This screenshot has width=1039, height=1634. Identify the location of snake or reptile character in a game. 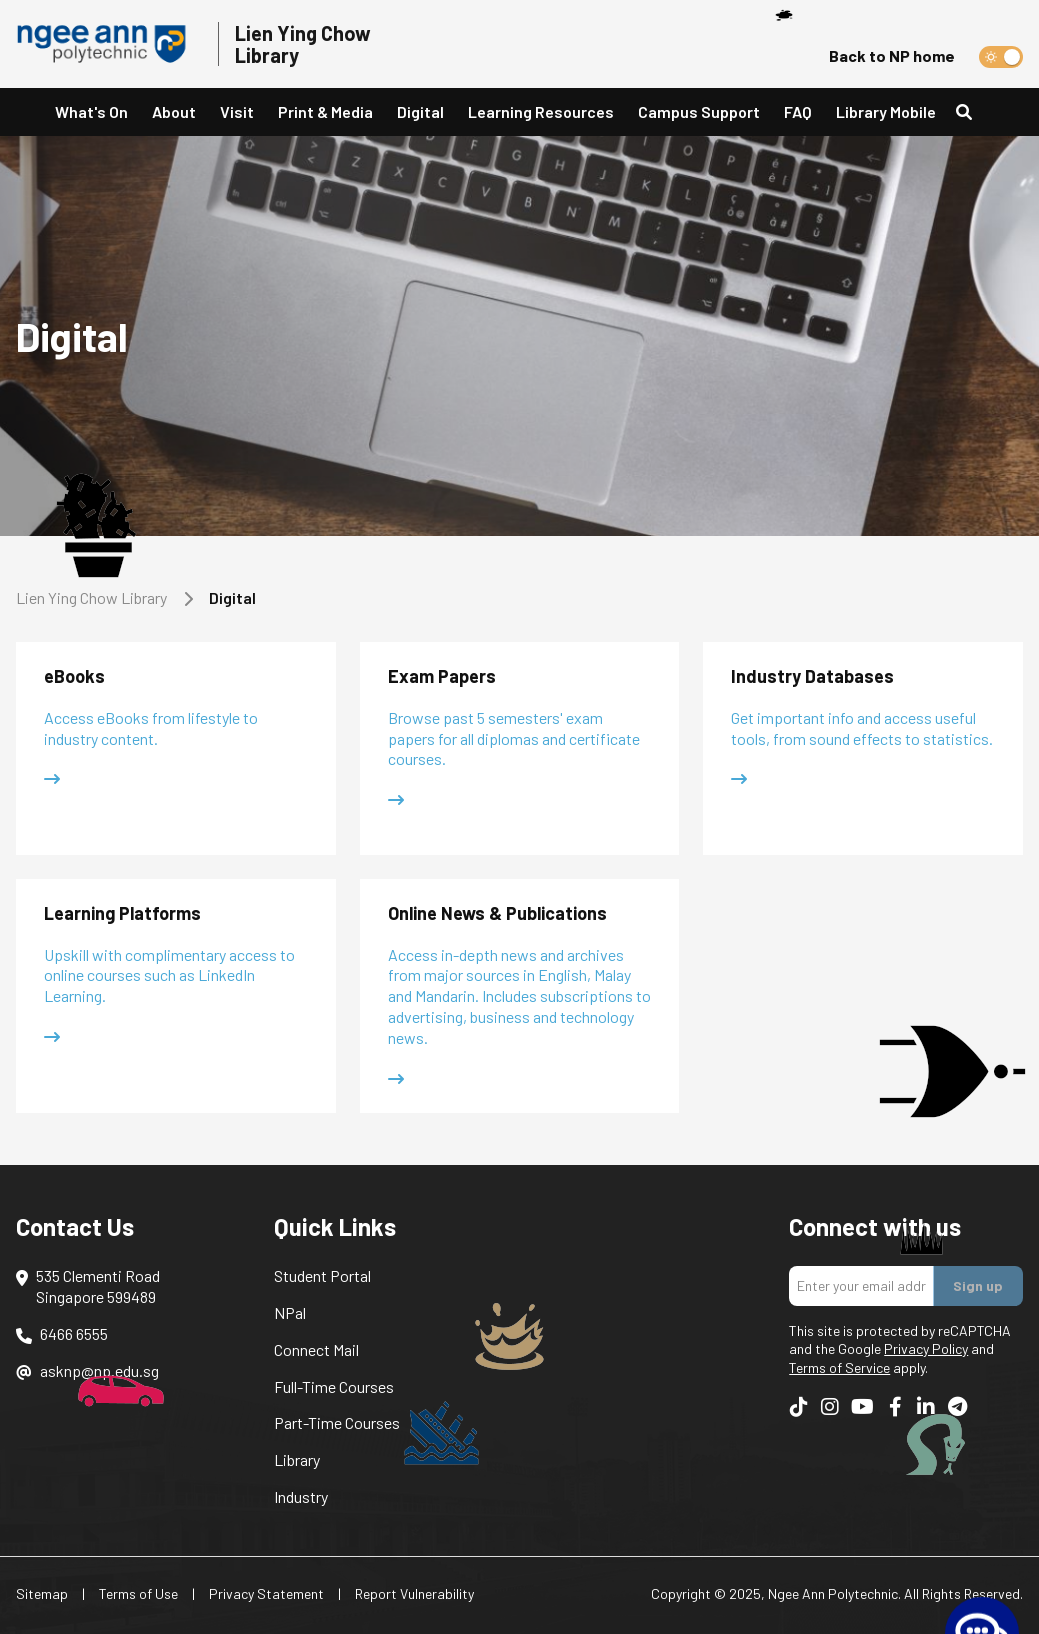
(935, 1444).